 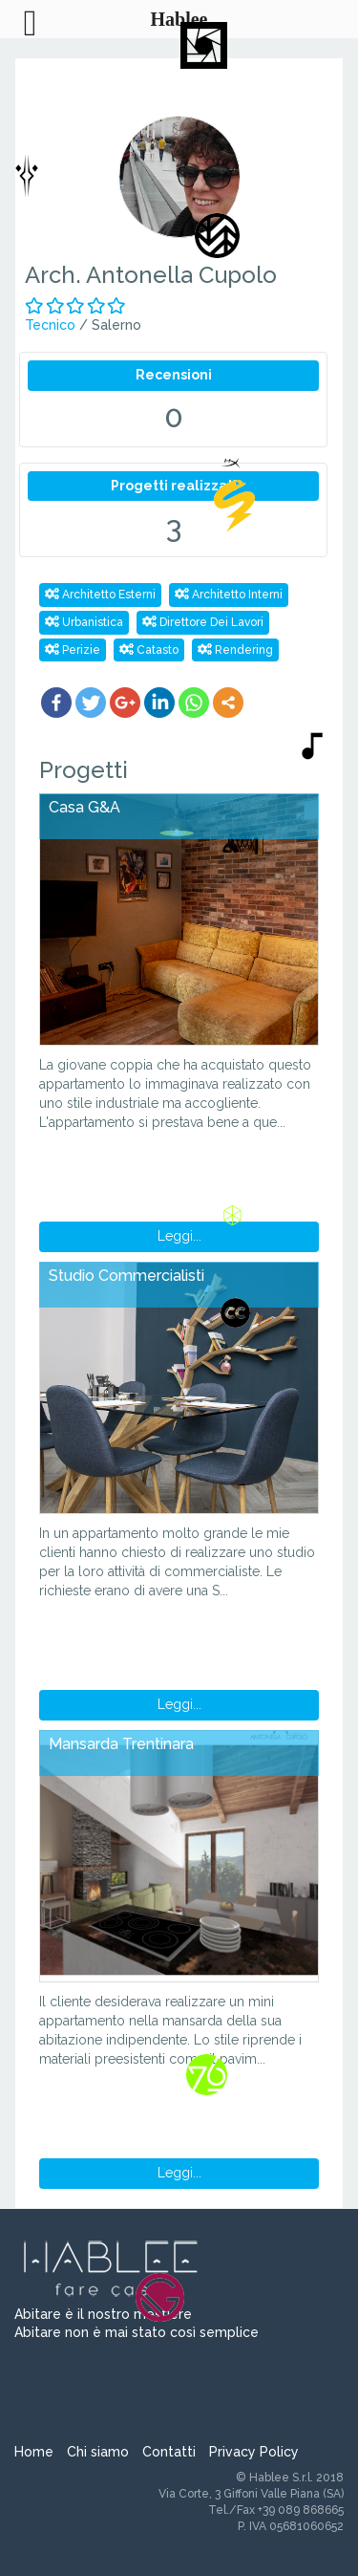 What do you see at coordinates (206, 2074) in the screenshot?
I see `visit system76 website or support` at bounding box center [206, 2074].